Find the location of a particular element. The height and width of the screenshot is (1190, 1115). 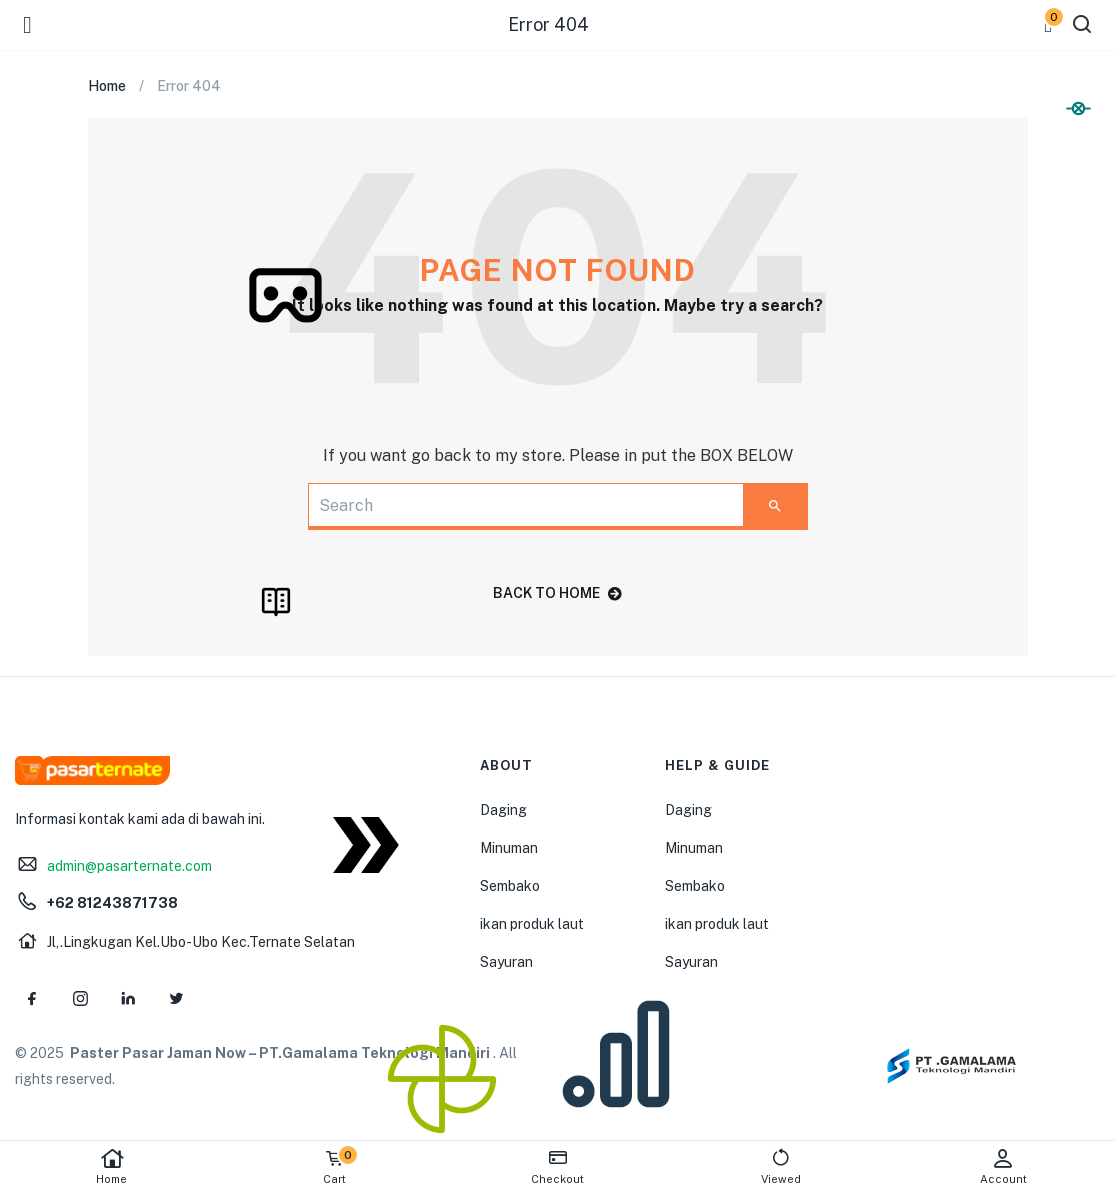

open Google Analytics dashboard is located at coordinates (616, 1054).